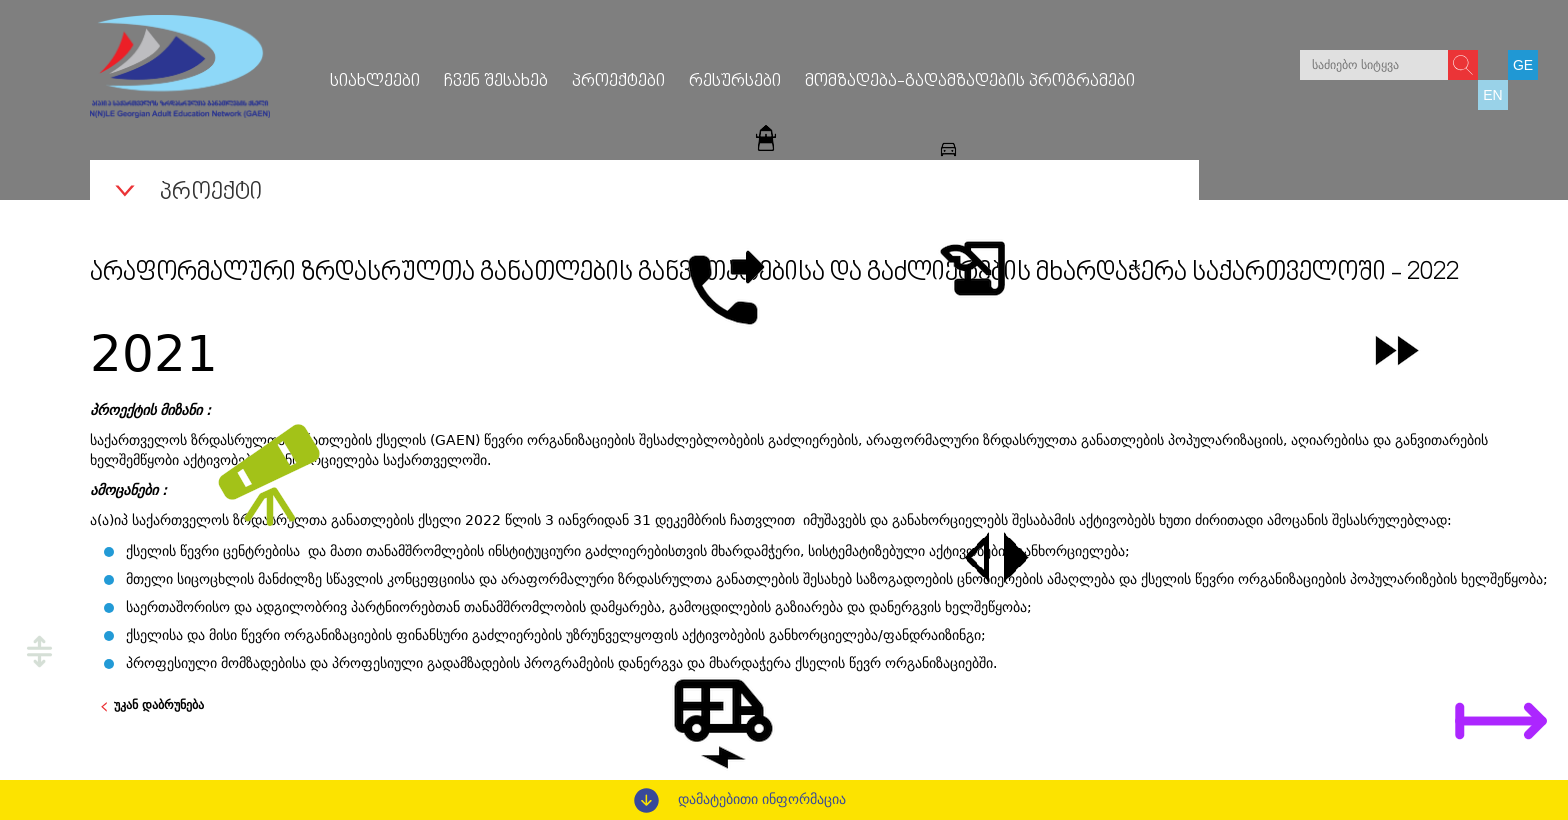 The image size is (1568, 820). I want to click on split view vertically, so click(39, 651).